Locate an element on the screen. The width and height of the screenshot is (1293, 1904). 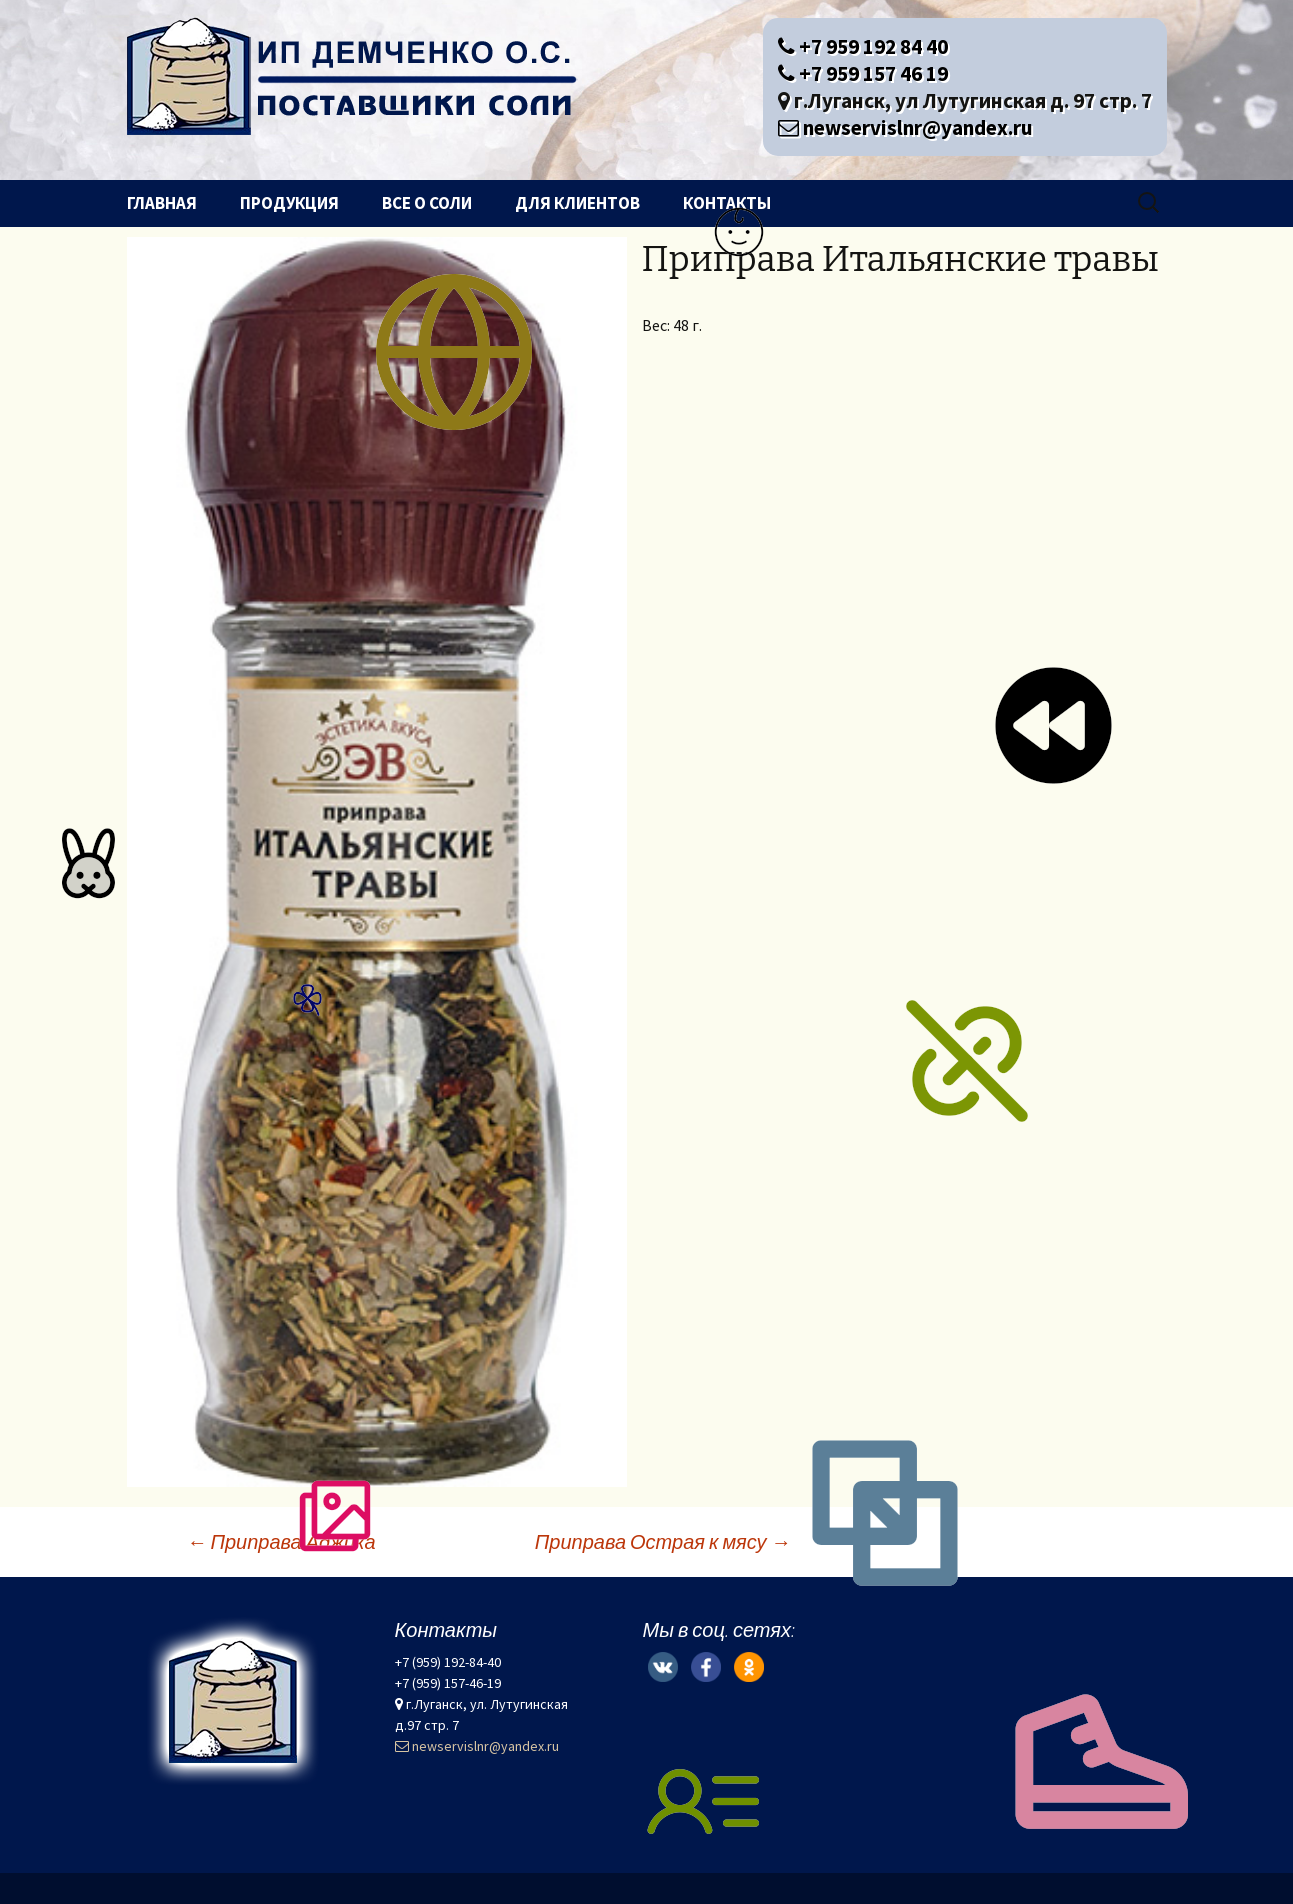
access footwear or shoe category is located at coordinates (1094, 1767).